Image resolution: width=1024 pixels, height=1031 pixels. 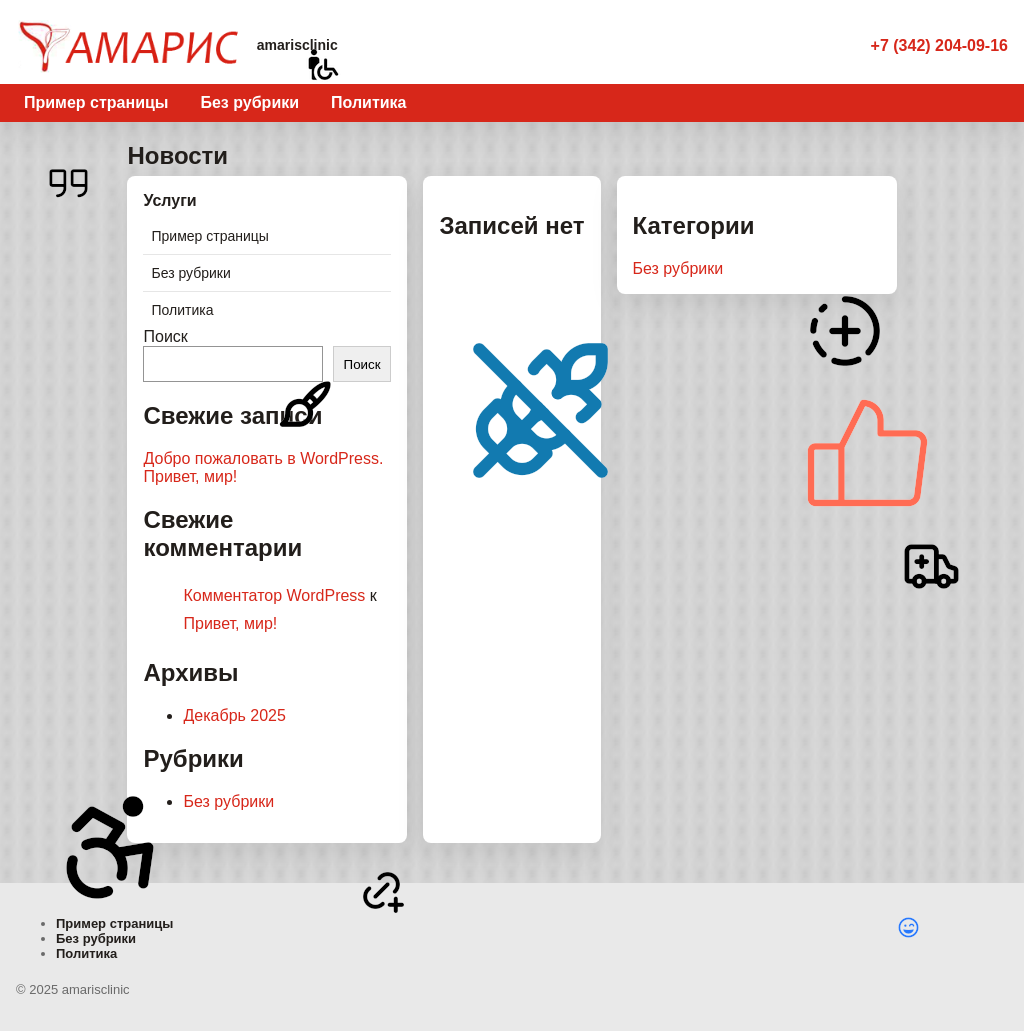 What do you see at coordinates (845, 331) in the screenshot?
I see `add new item with loading or processing state` at bounding box center [845, 331].